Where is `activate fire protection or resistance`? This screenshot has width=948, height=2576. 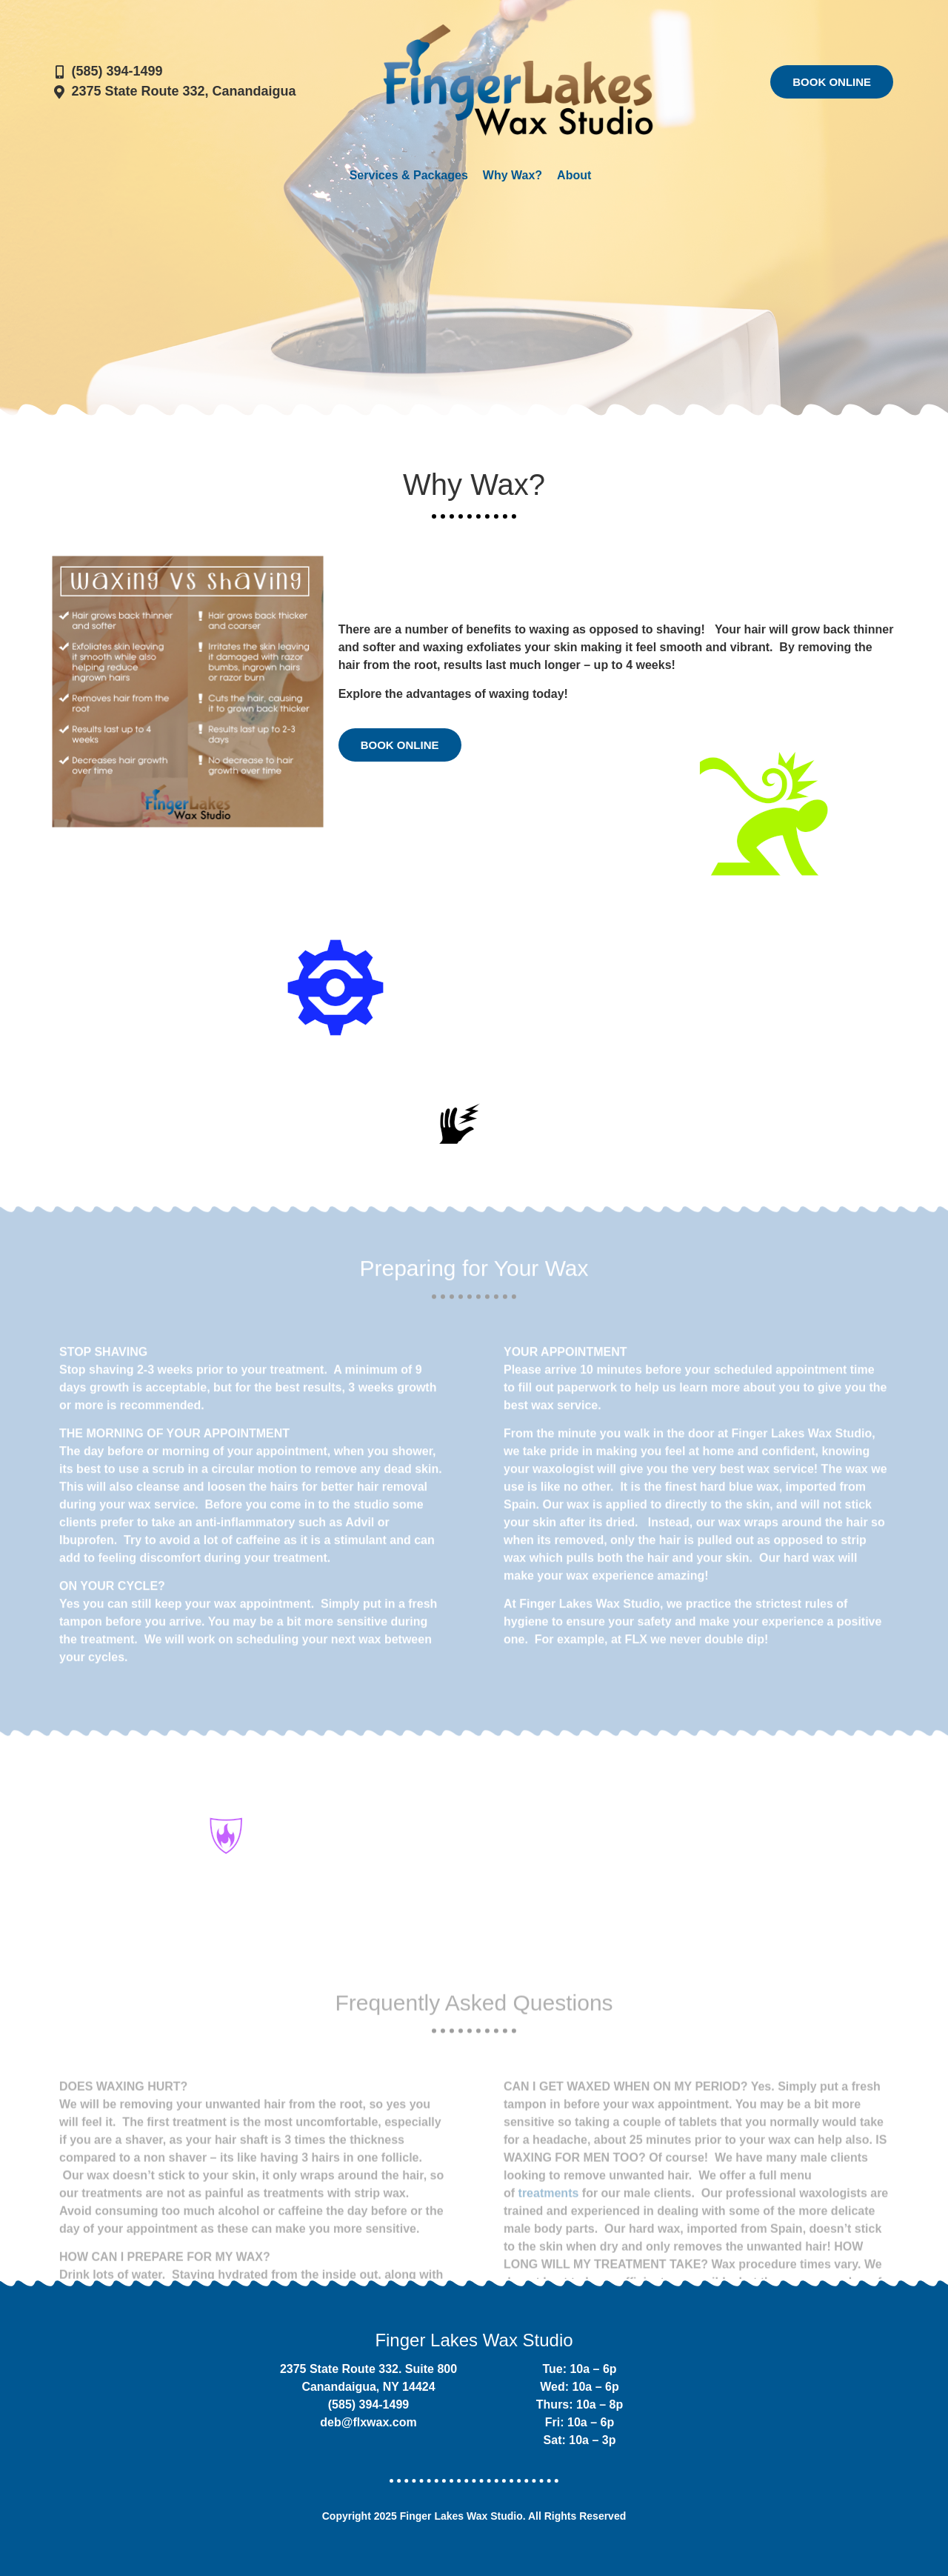
activate fire protection or resistance is located at coordinates (226, 1836).